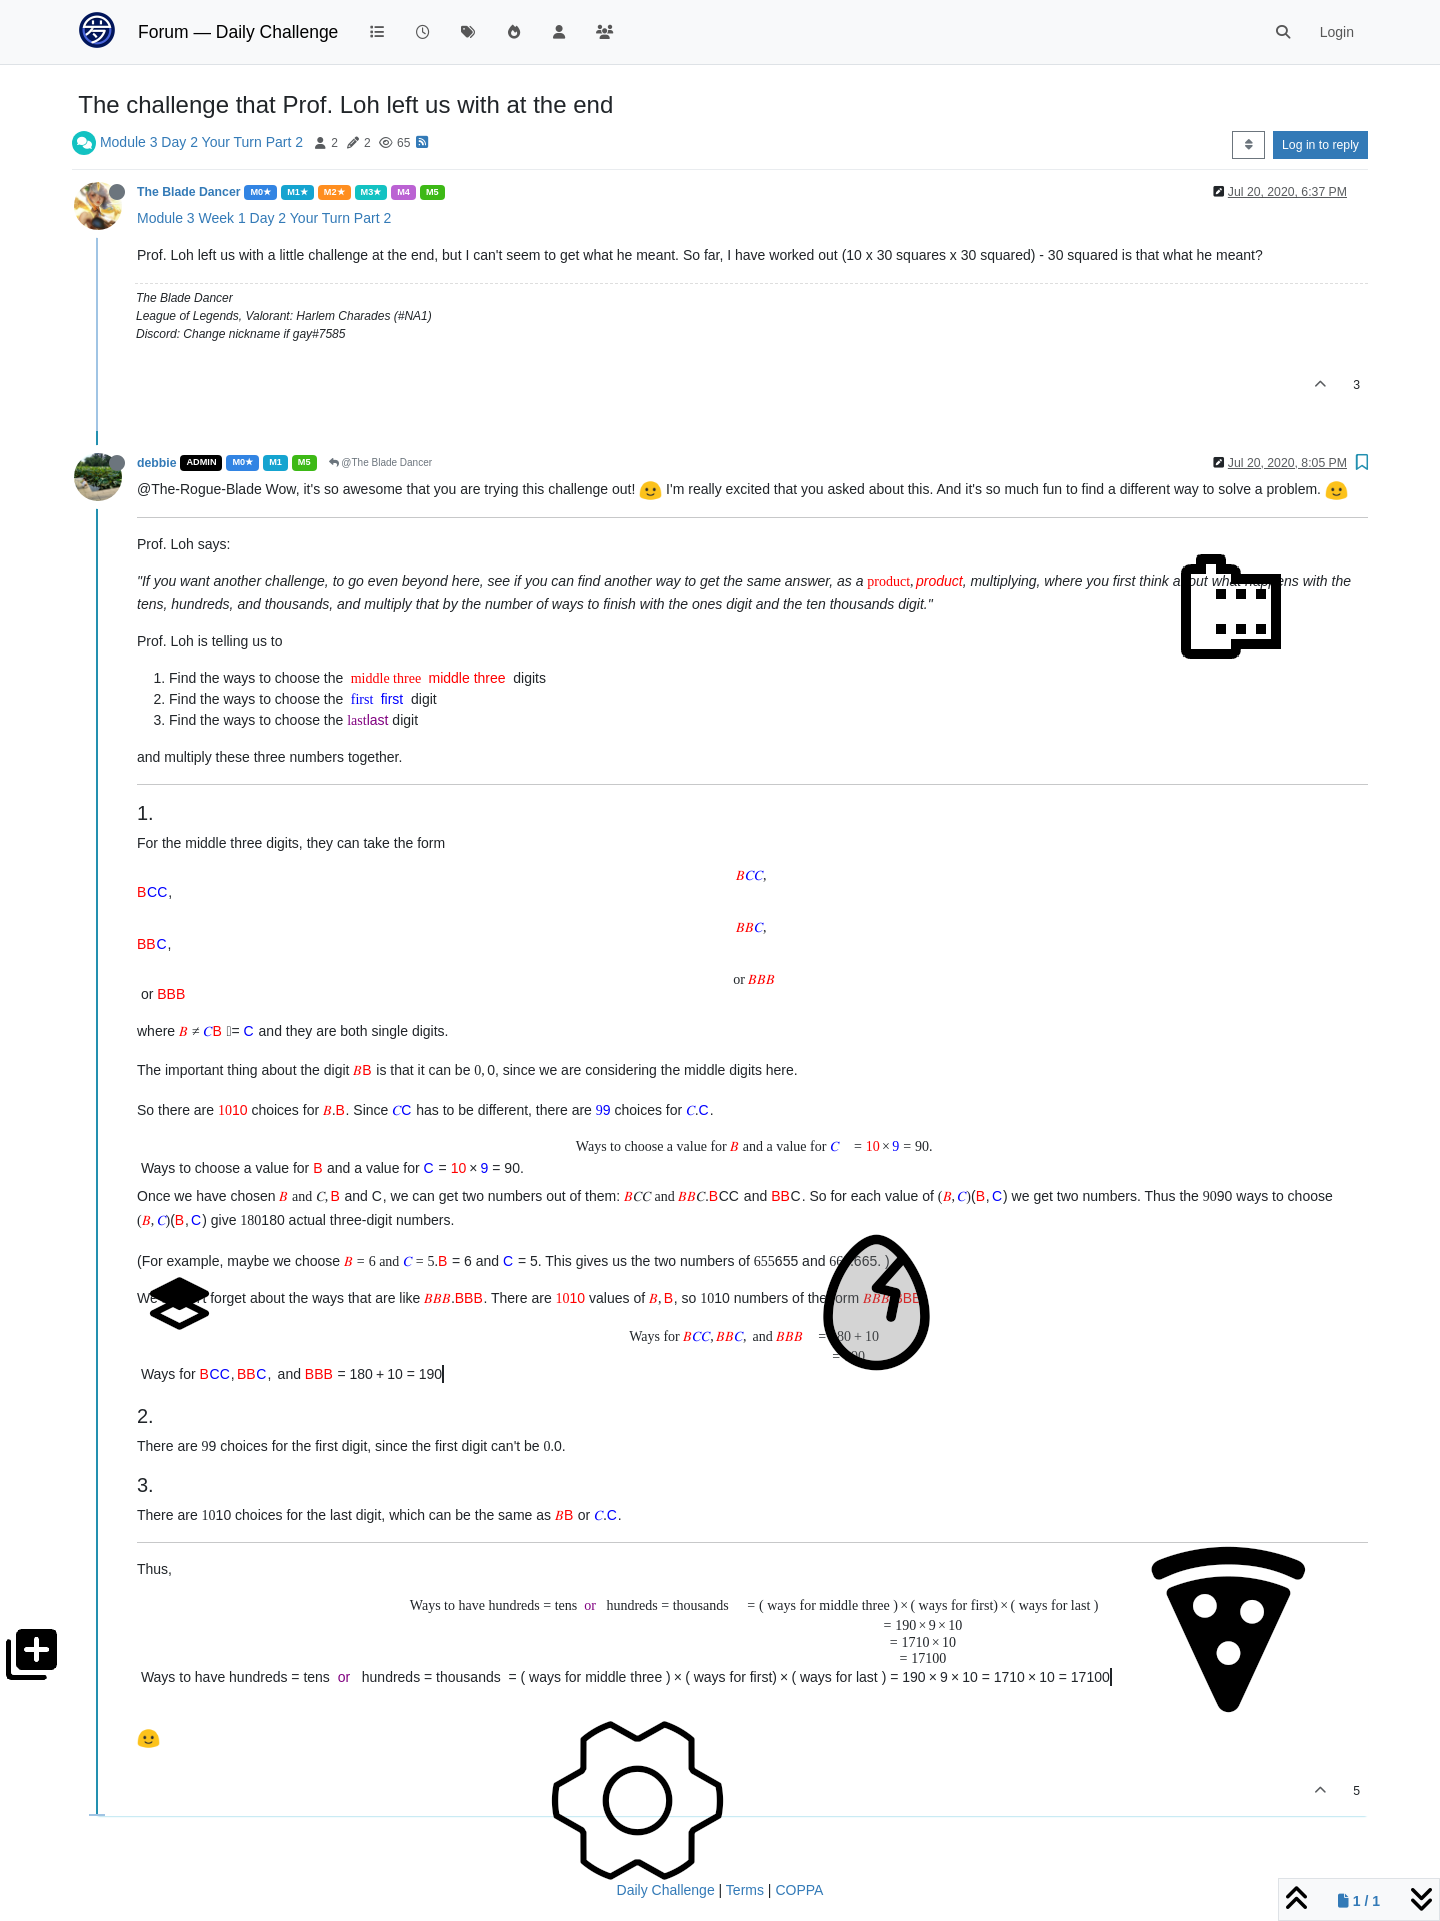 The height and width of the screenshot is (1921, 1440). What do you see at coordinates (1228, 1629) in the screenshot?
I see `browse food delivery options` at bounding box center [1228, 1629].